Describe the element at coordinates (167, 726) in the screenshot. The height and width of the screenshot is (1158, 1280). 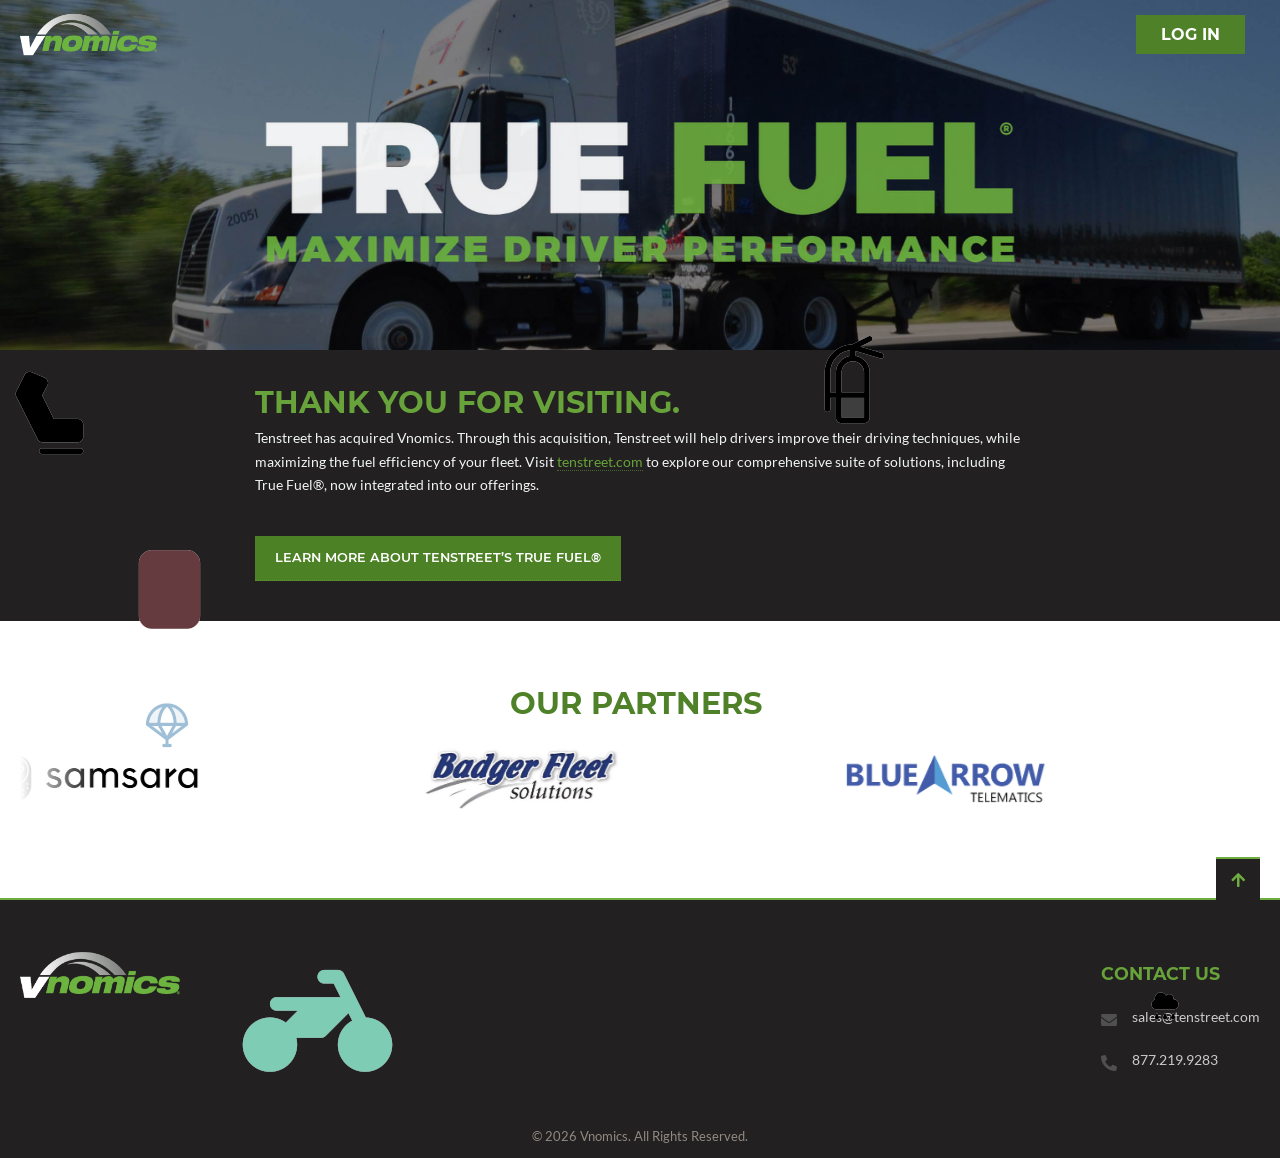
I see `access emergency or backup recovery options` at that location.